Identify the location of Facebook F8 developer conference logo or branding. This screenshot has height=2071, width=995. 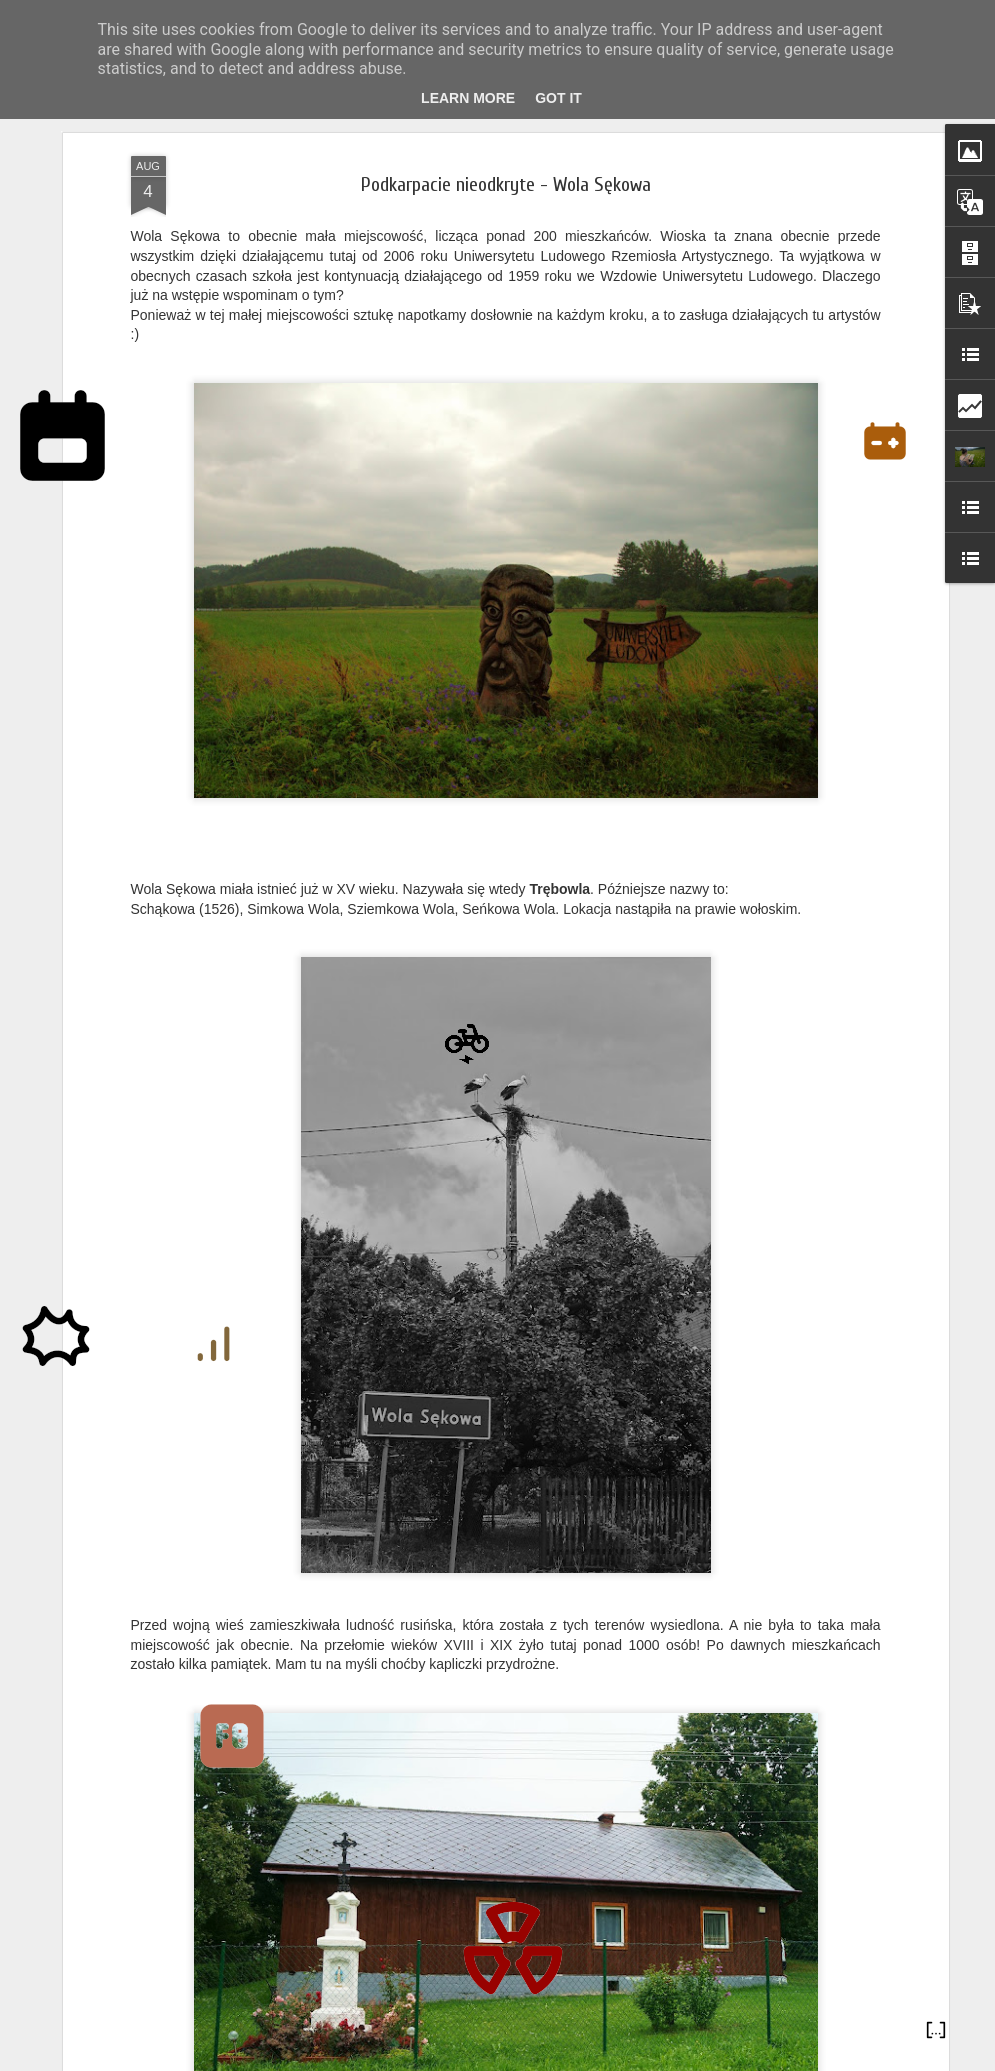
(232, 1736).